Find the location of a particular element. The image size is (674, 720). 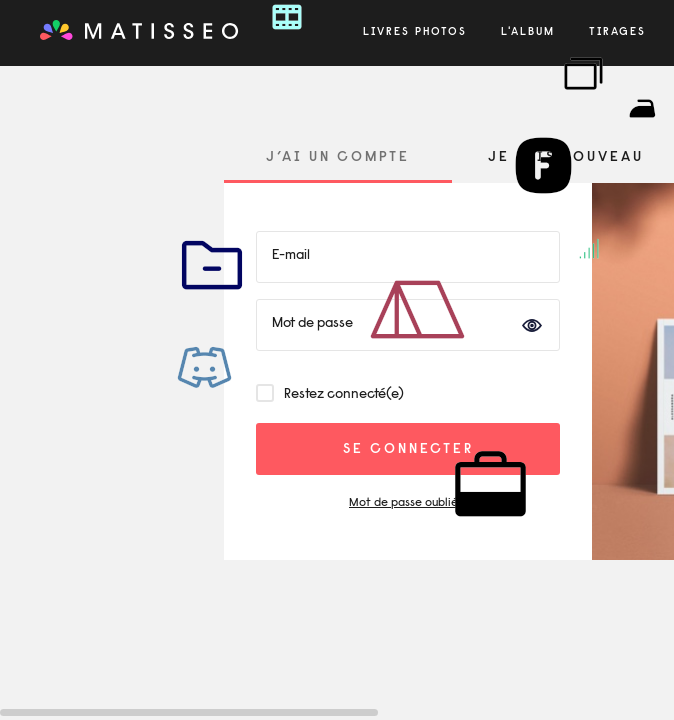

view stacked cards or layers is located at coordinates (583, 73).